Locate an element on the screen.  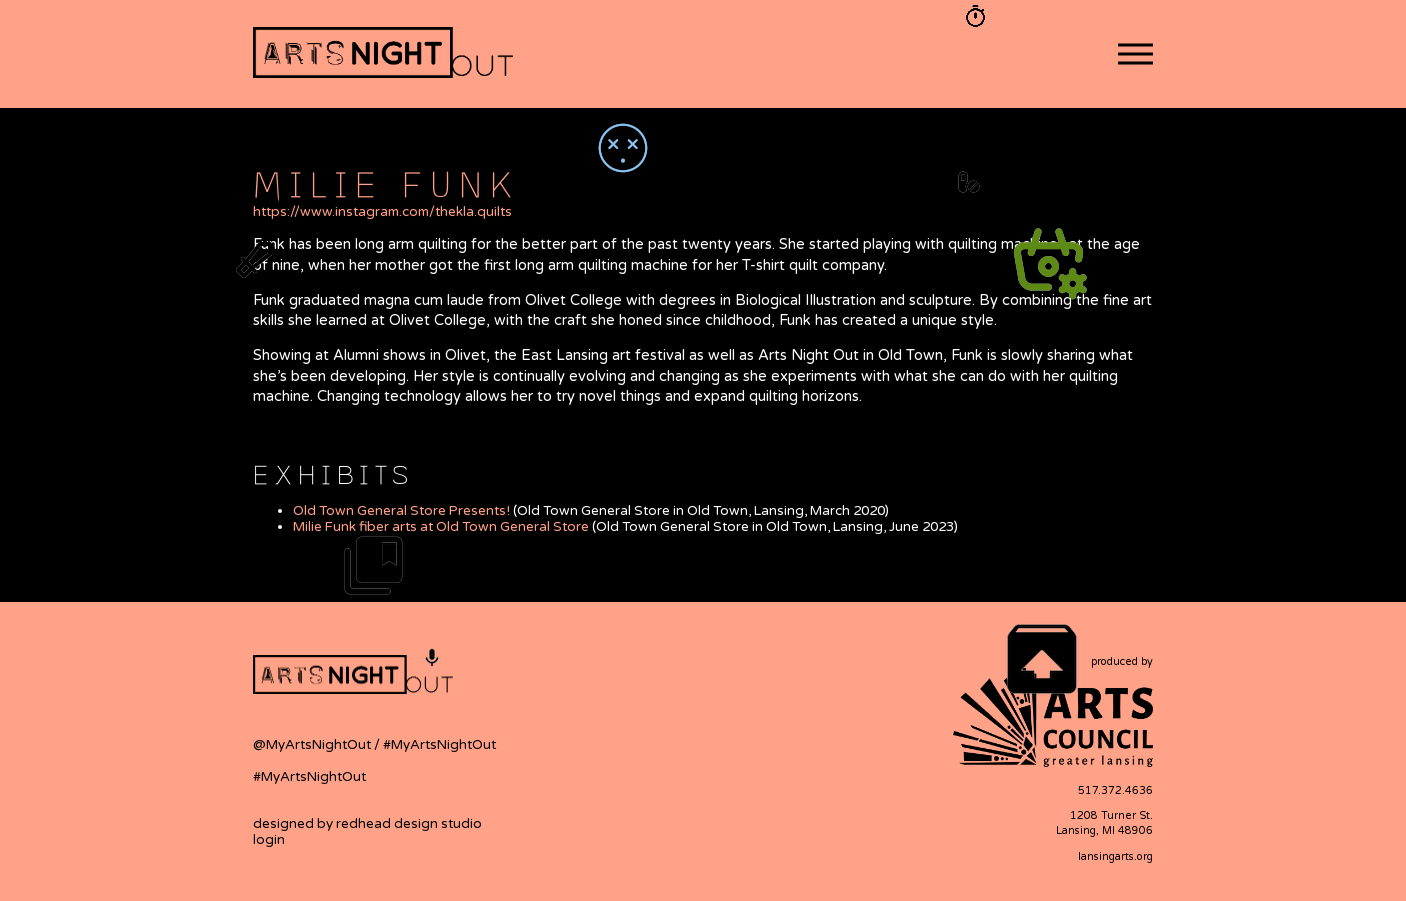
access shopping basket settings is located at coordinates (1048, 259).